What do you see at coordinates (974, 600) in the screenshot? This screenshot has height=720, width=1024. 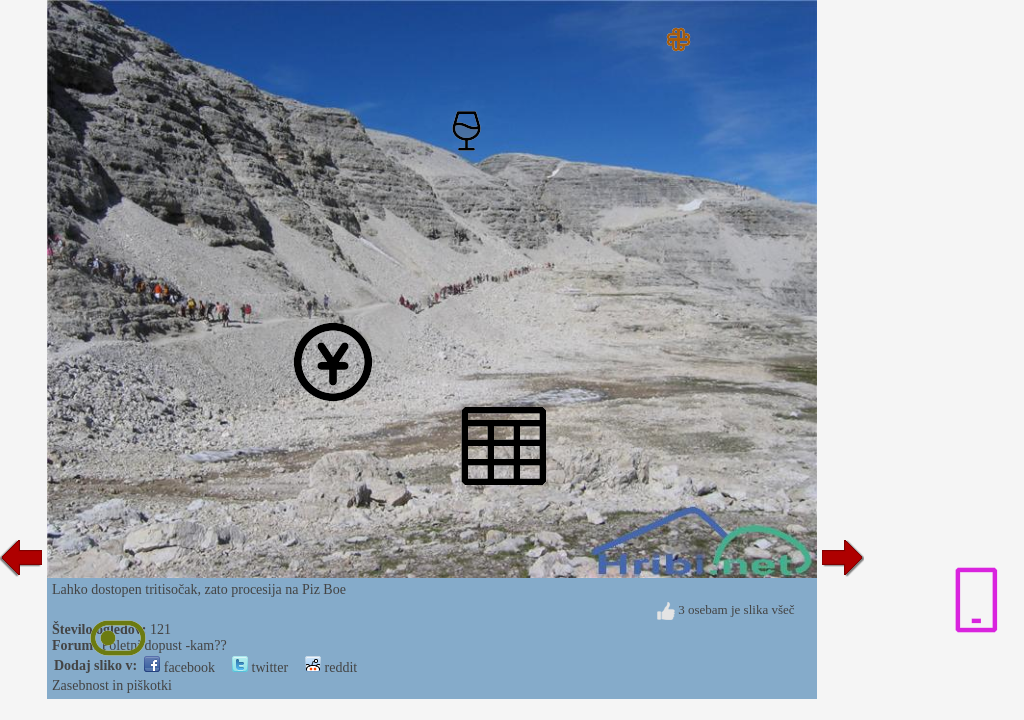 I see `indicates mobile device or smartphone` at bounding box center [974, 600].